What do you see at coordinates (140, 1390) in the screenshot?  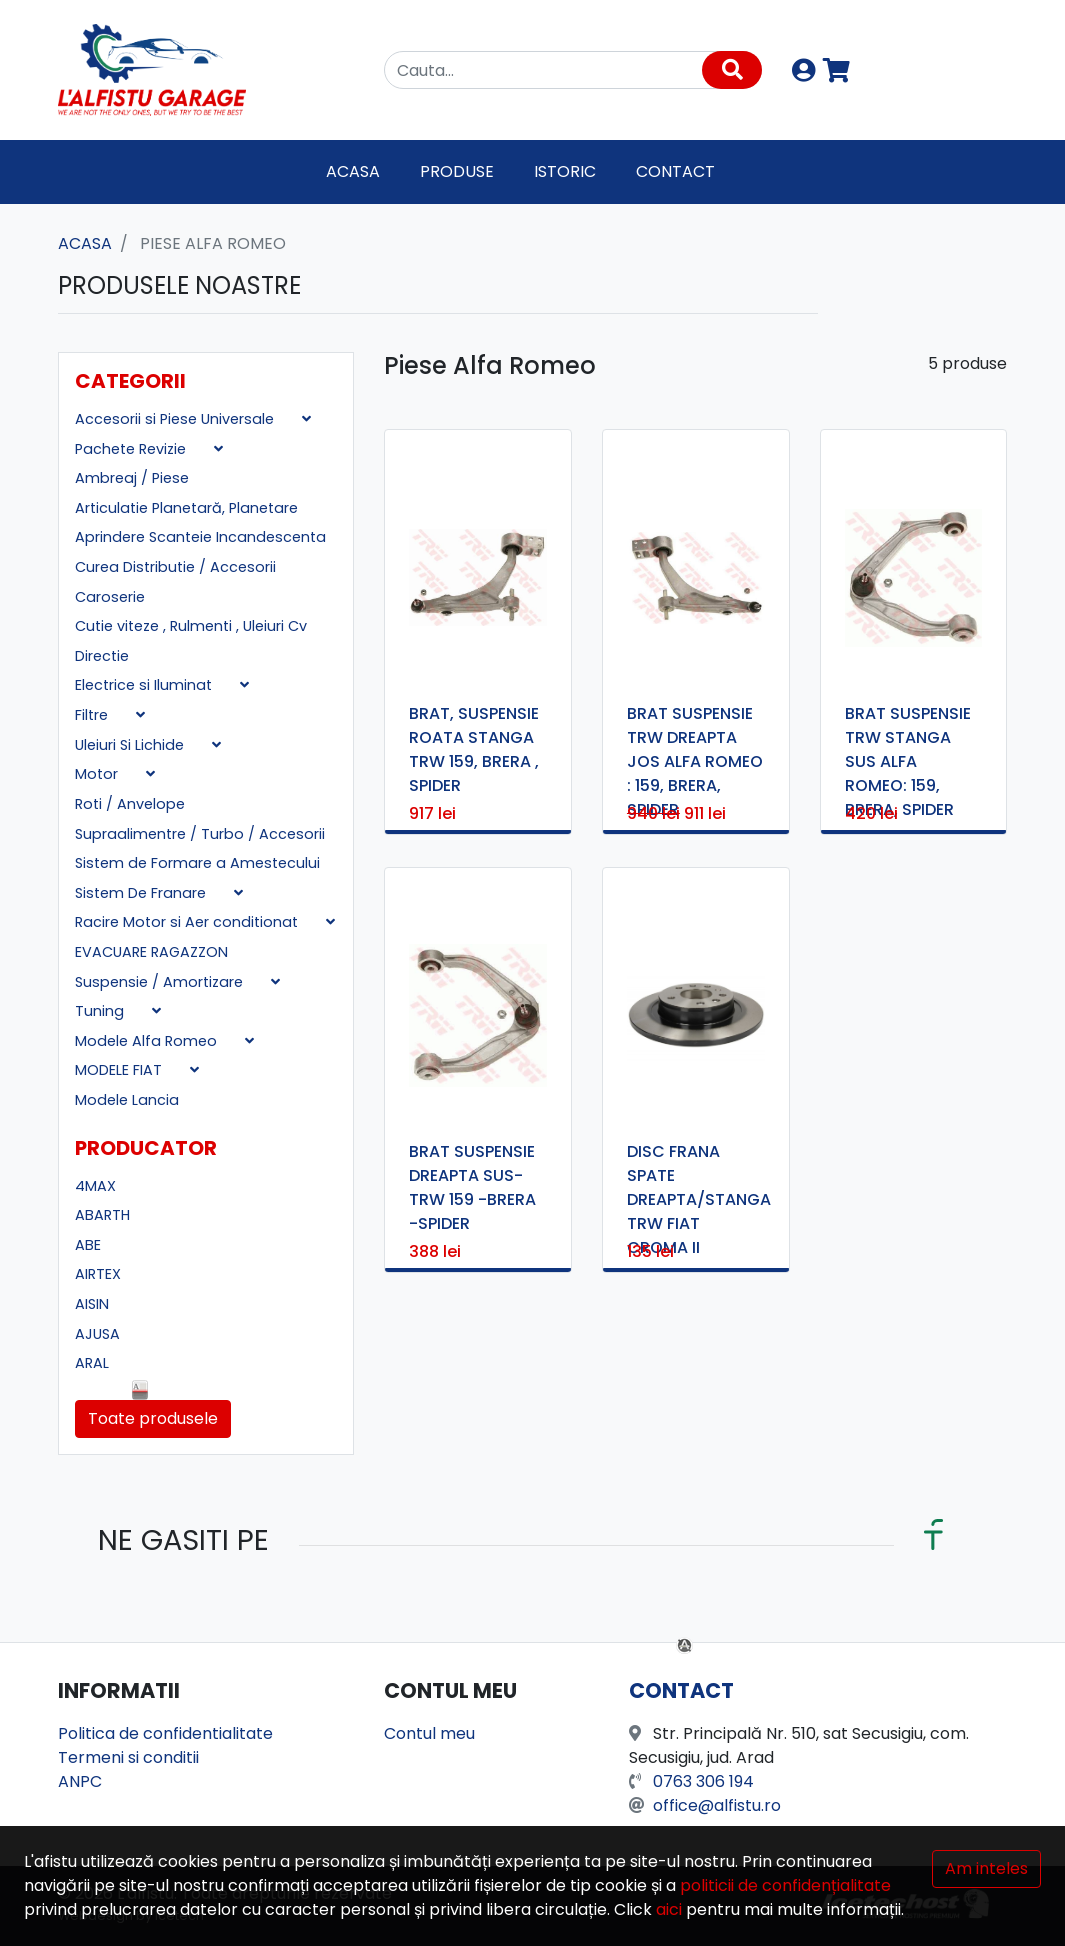 I see `open document scanning application` at bounding box center [140, 1390].